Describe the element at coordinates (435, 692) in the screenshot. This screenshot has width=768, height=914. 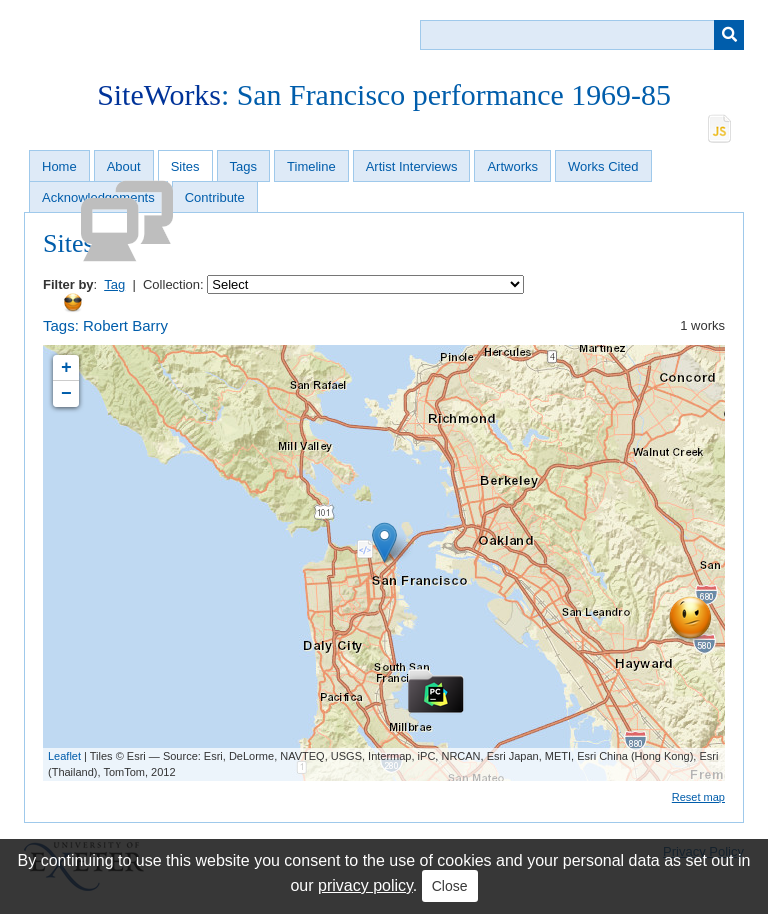
I see `open pycharm project folder` at that location.